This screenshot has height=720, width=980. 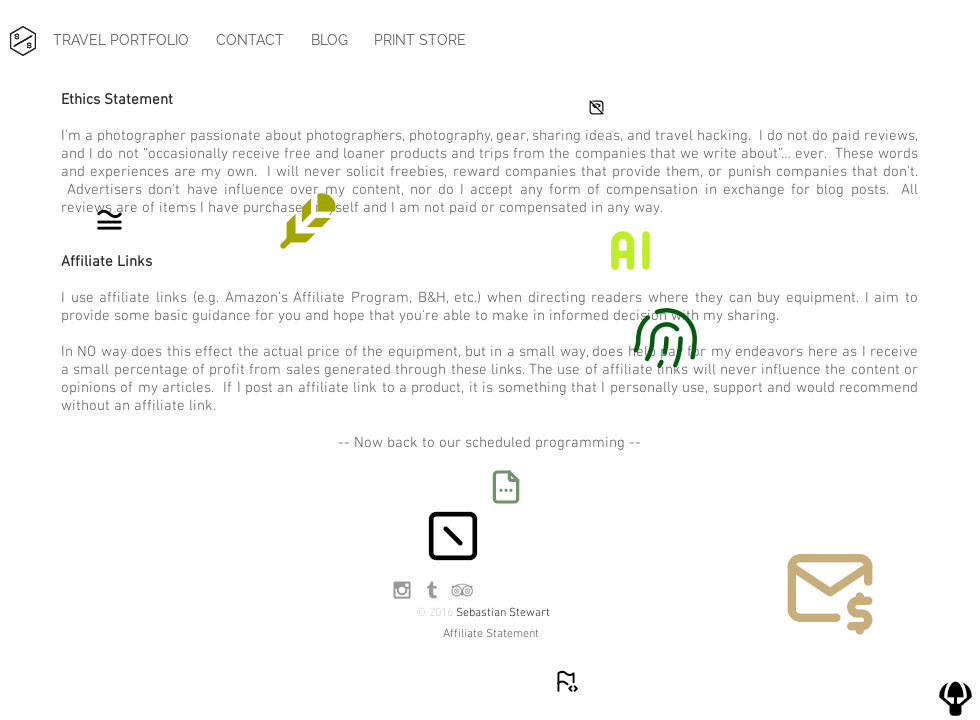 I want to click on compose a new post or message, so click(x=308, y=221).